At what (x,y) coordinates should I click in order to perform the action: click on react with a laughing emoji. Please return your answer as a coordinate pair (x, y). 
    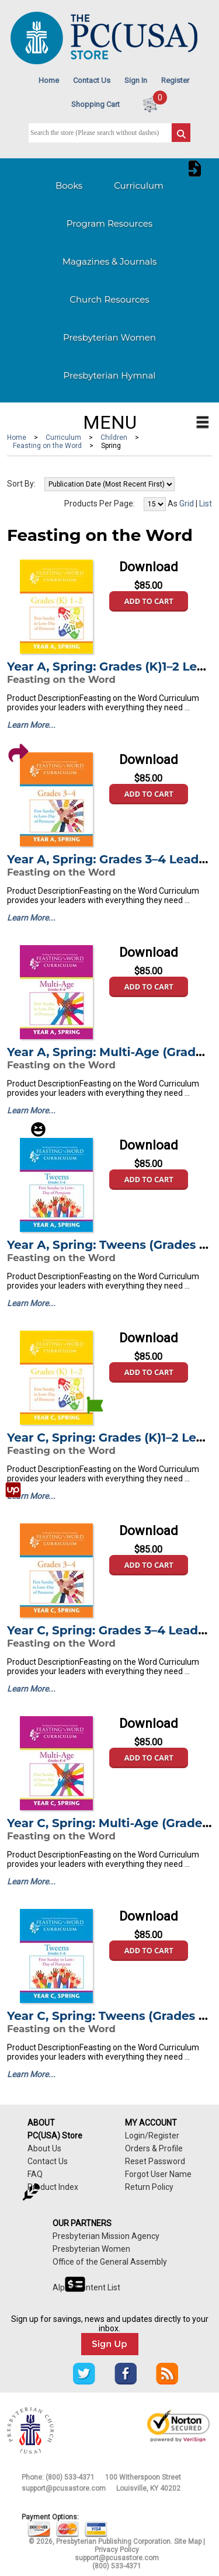
    Looking at the image, I should click on (38, 1129).